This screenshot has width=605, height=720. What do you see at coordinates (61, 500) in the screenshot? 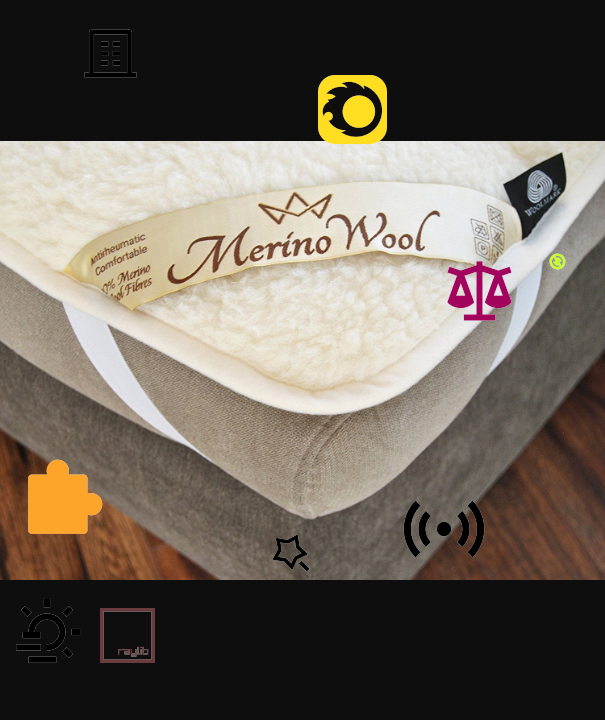
I see `access plugins or extensions` at bounding box center [61, 500].